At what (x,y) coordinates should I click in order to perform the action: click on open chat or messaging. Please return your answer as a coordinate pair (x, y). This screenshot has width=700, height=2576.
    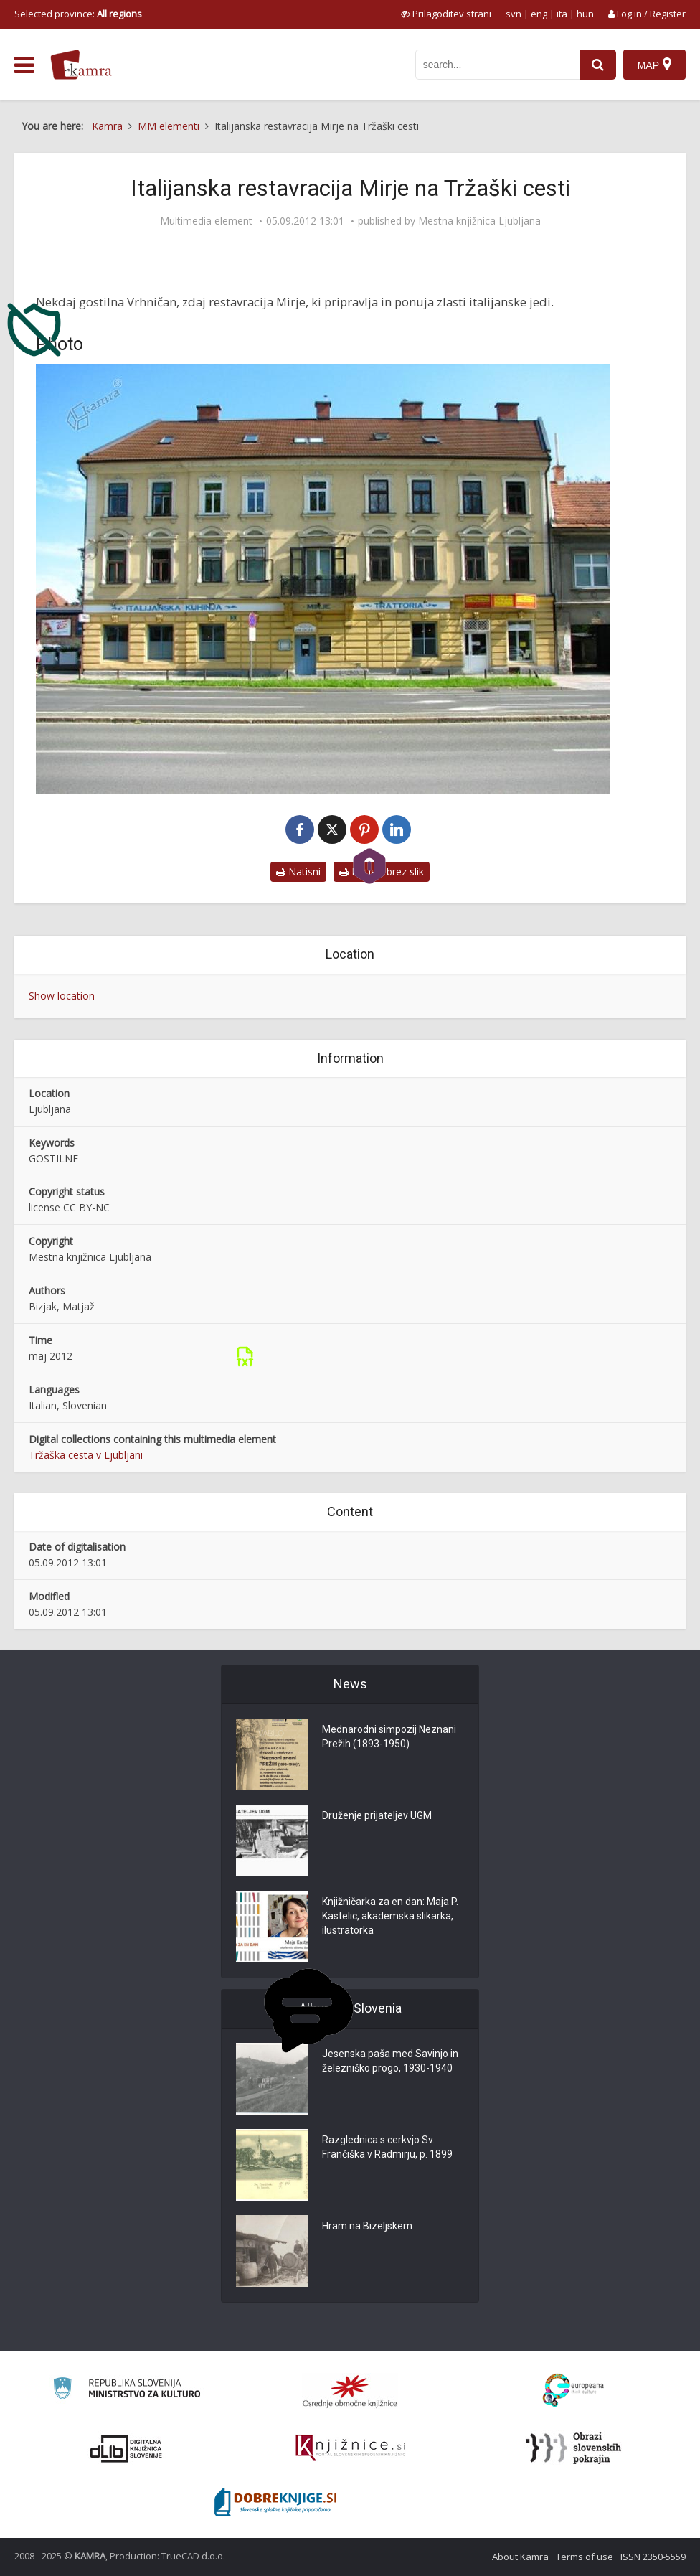
    Looking at the image, I should click on (307, 2011).